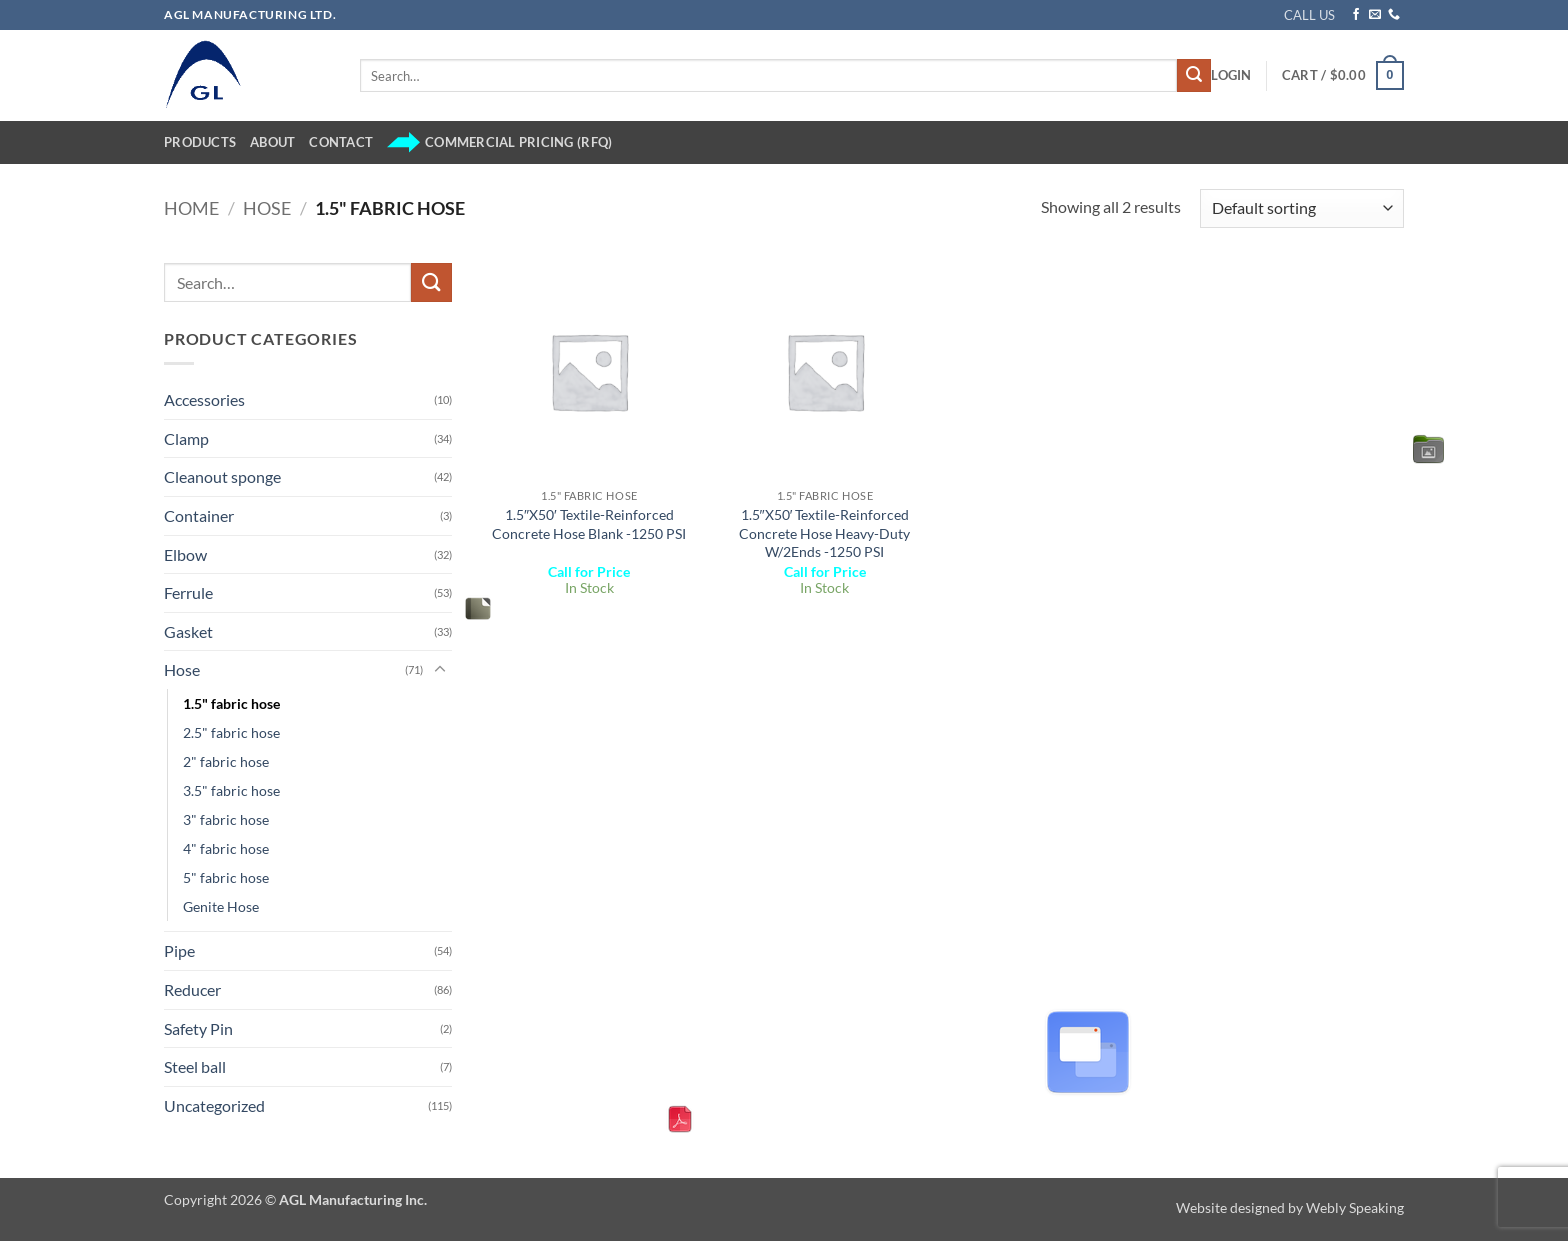 This screenshot has width=1568, height=1241. Describe the element at coordinates (680, 1119) in the screenshot. I see `open a PDF document` at that location.